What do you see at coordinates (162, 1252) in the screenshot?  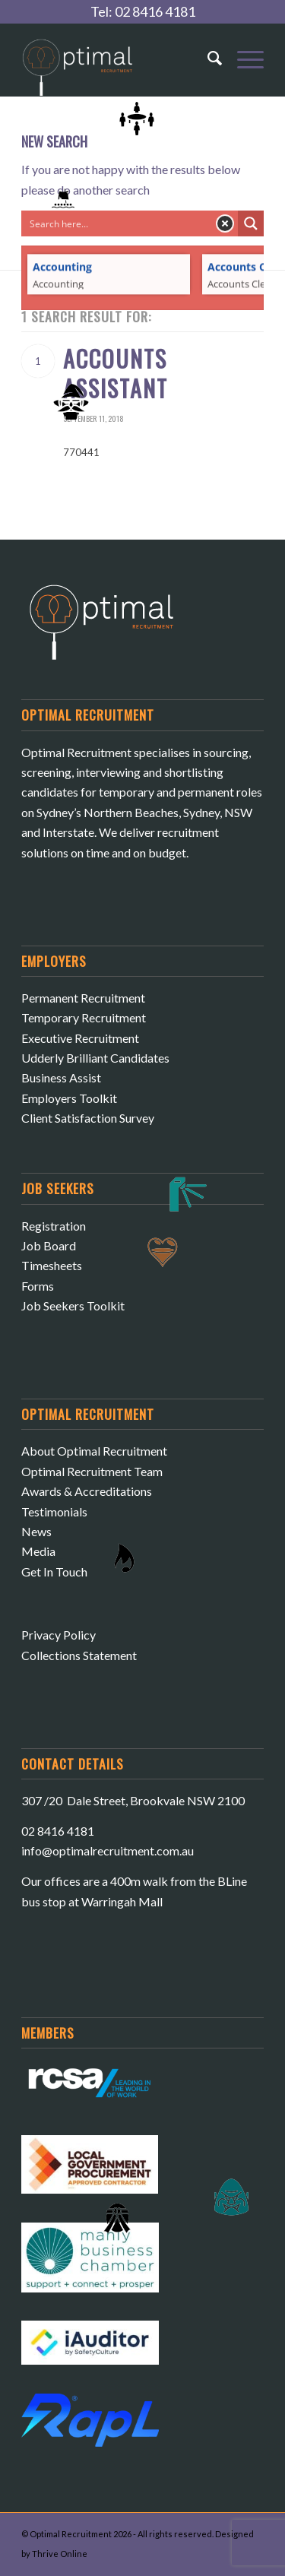 I see `indicates a fragile or special health/life status in a game` at bounding box center [162, 1252].